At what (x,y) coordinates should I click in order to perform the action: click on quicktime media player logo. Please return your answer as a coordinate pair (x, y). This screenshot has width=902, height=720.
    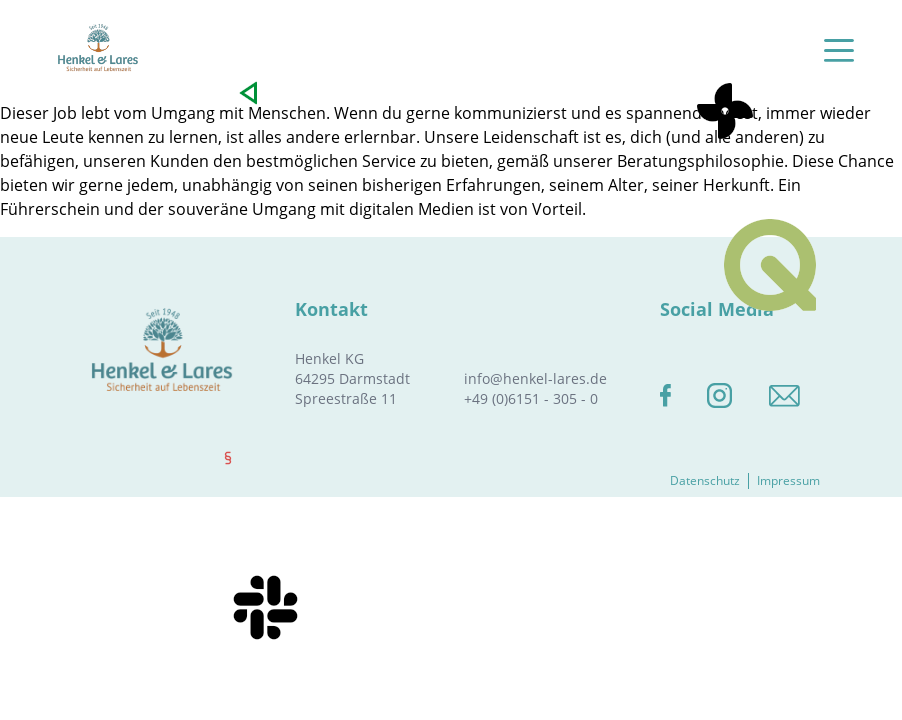
    Looking at the image, I should click on (770, 265).